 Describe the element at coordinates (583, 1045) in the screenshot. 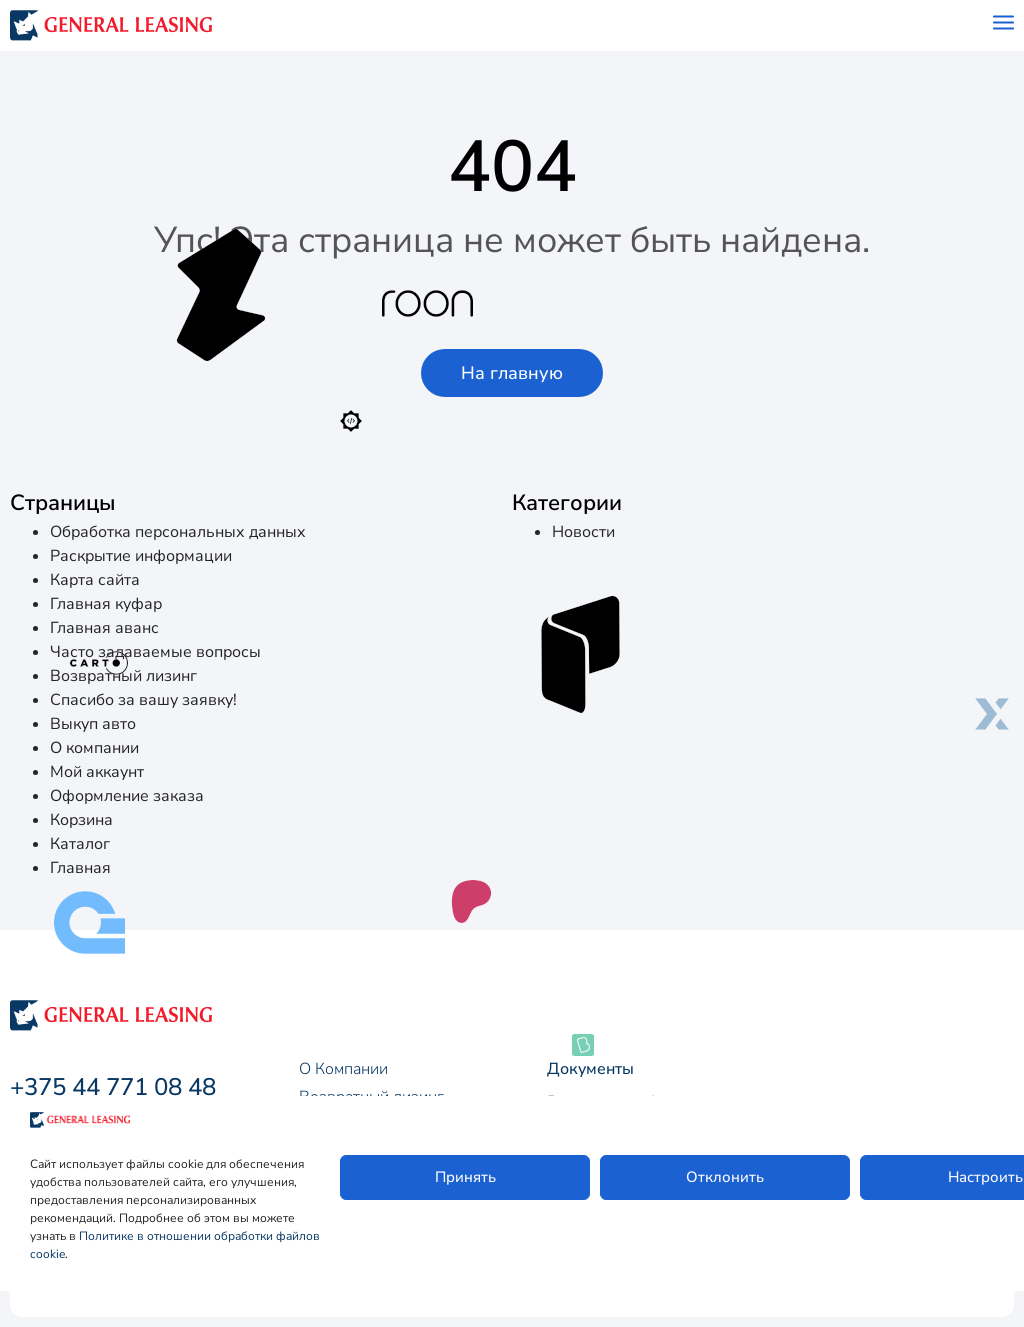

I see `open the BYJU'S learning app` at that location.